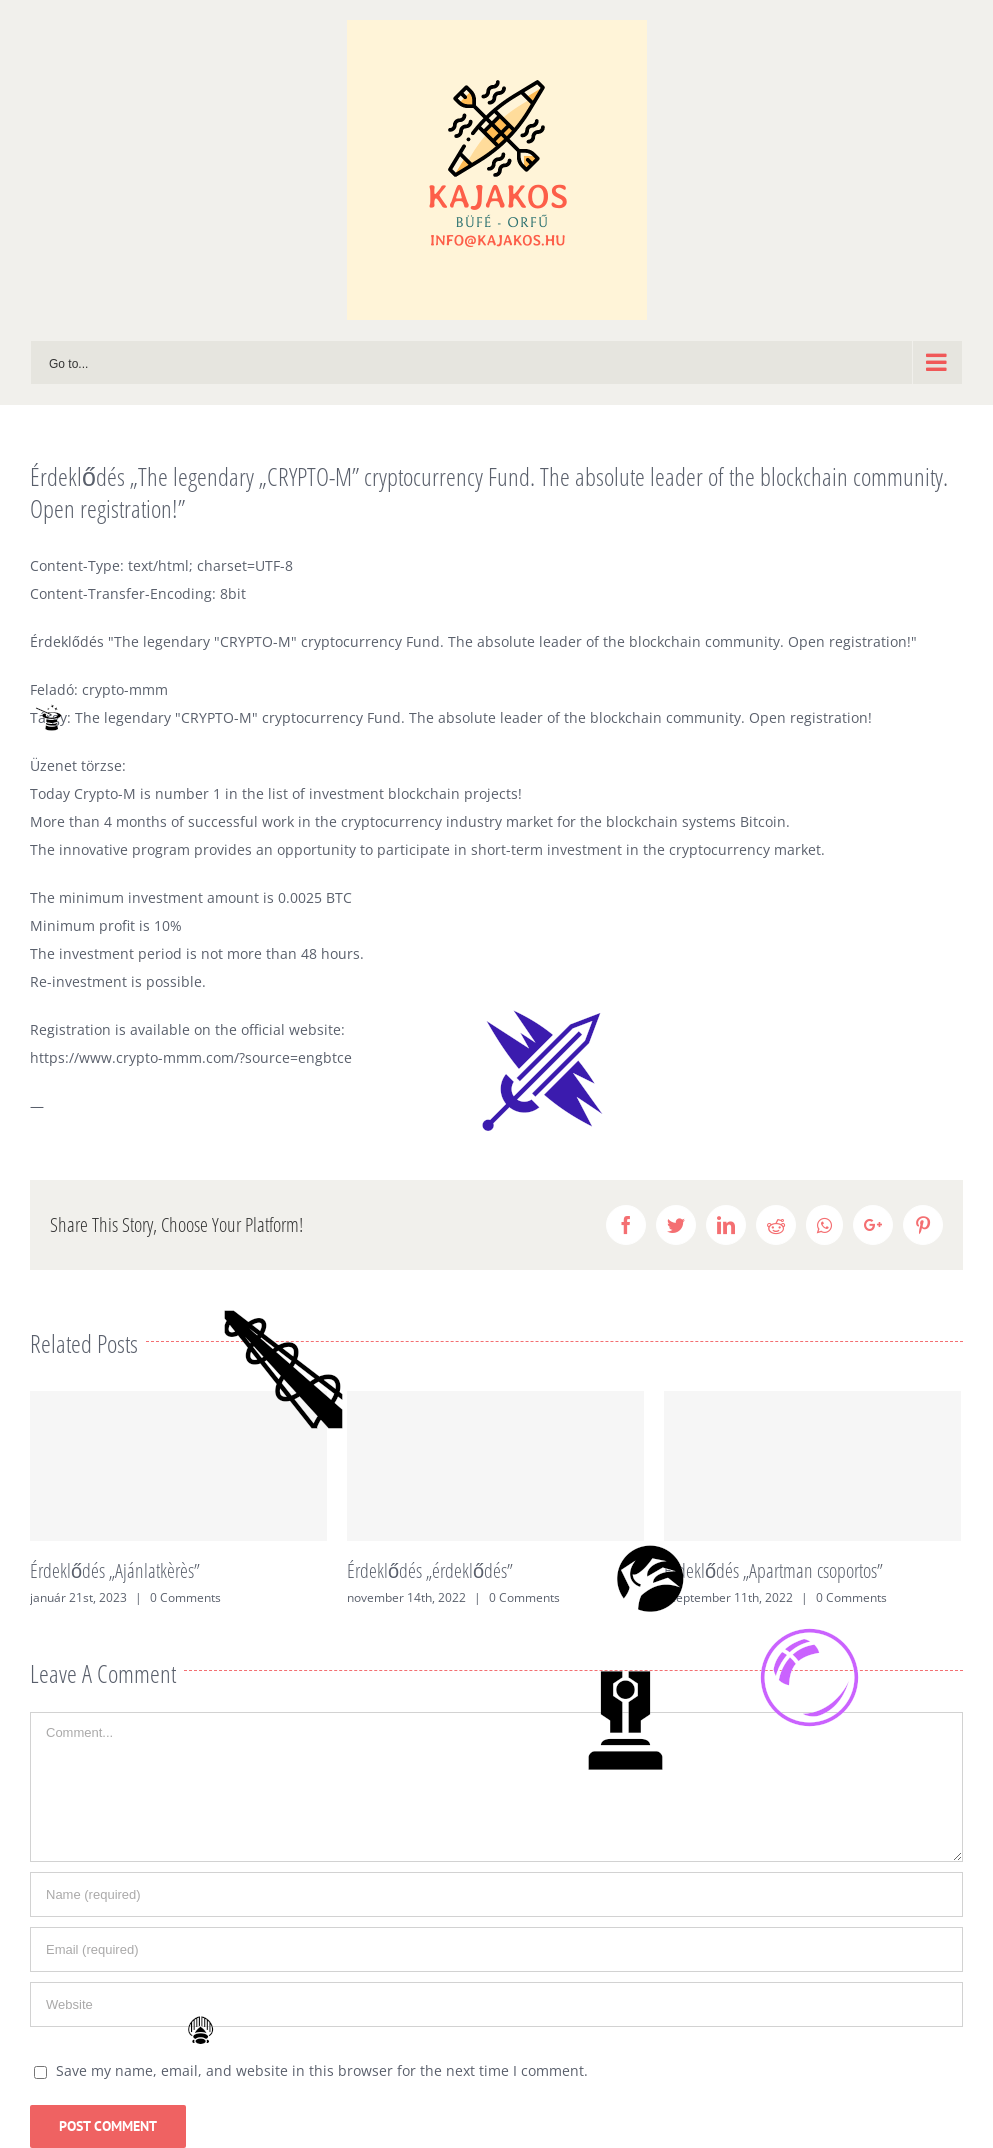 The height and width of the screenshot is (2148, 993). I want to click on activate wave or beam attack, so click(283, 1369).